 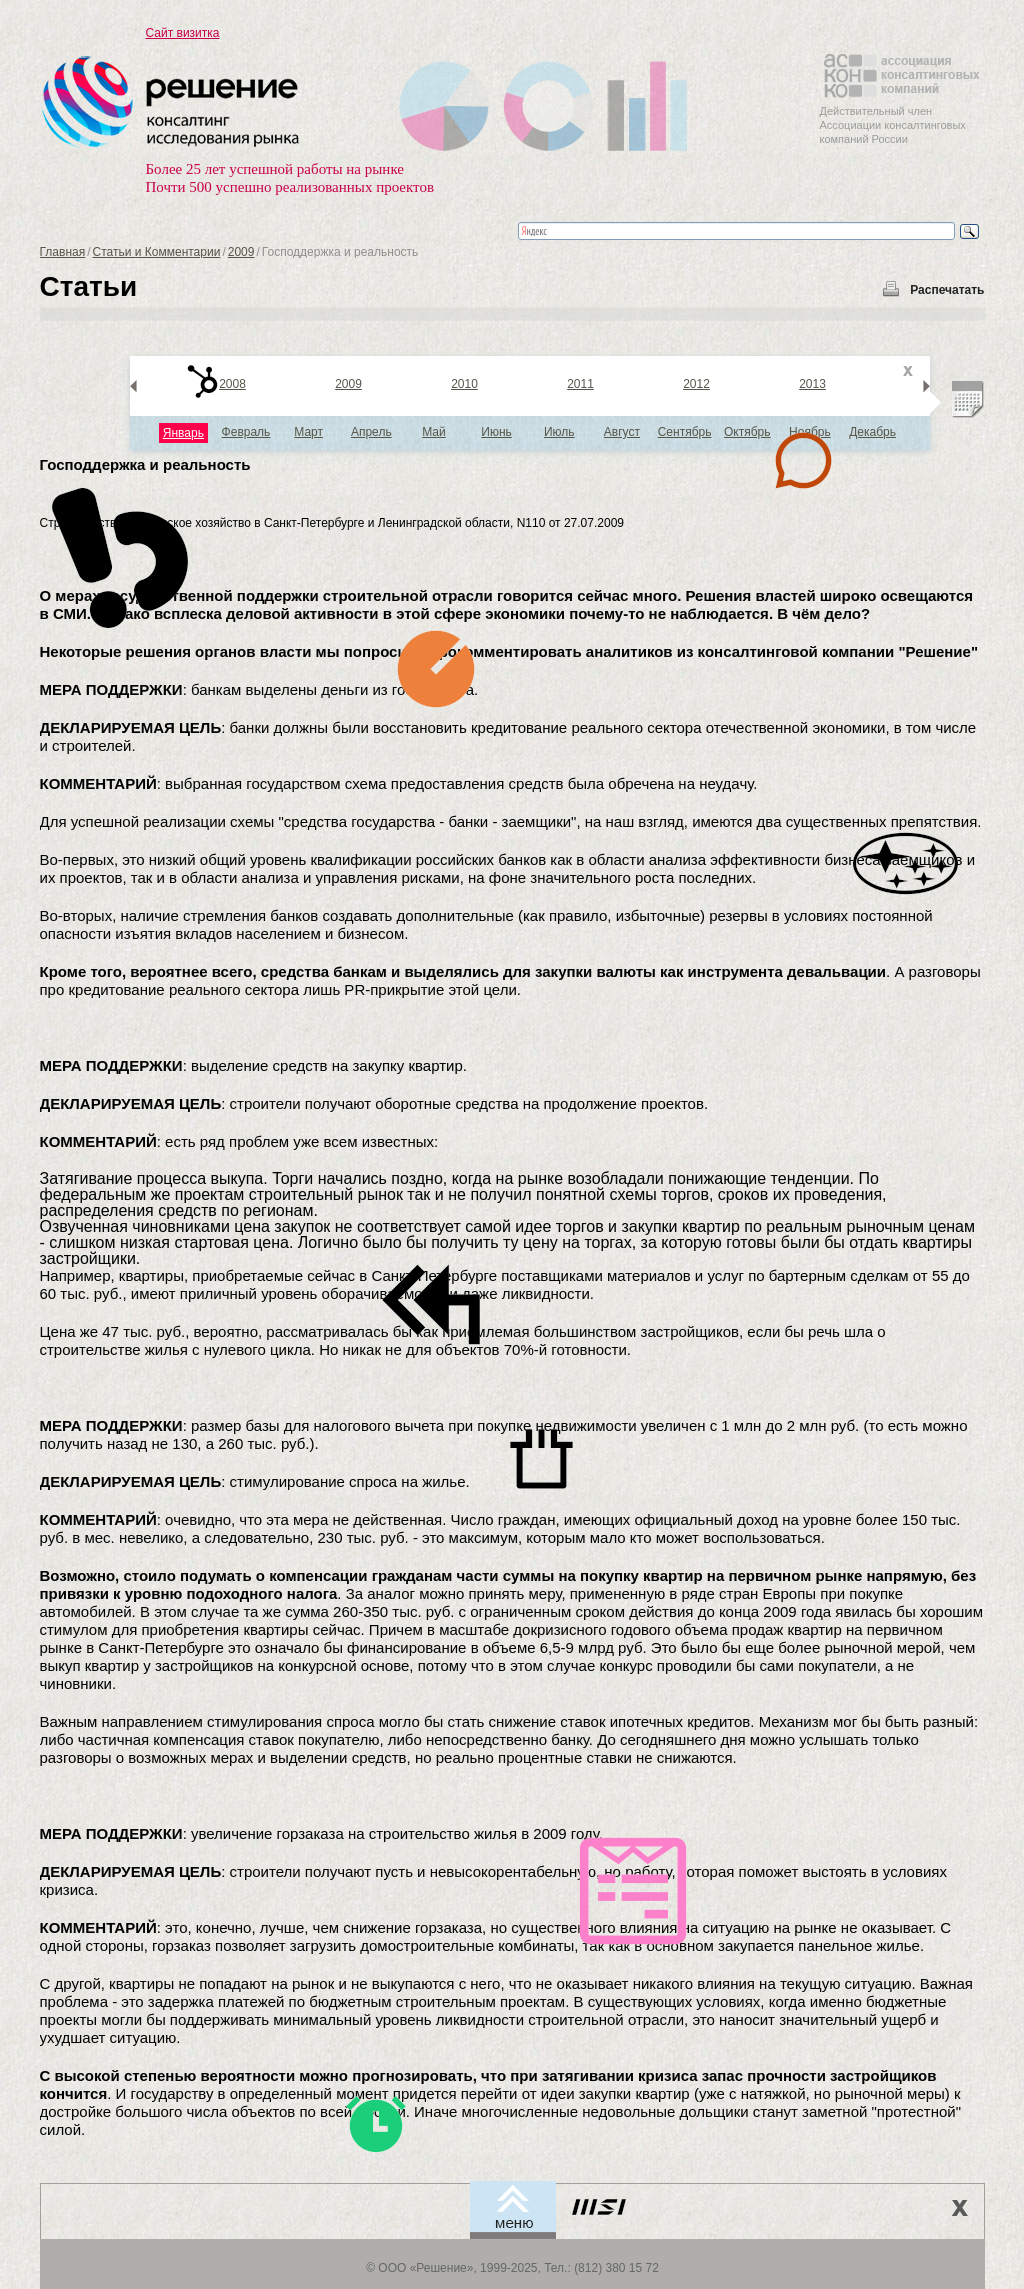 I want to click on connect to a sensor device, so click(x=541, y=1460).